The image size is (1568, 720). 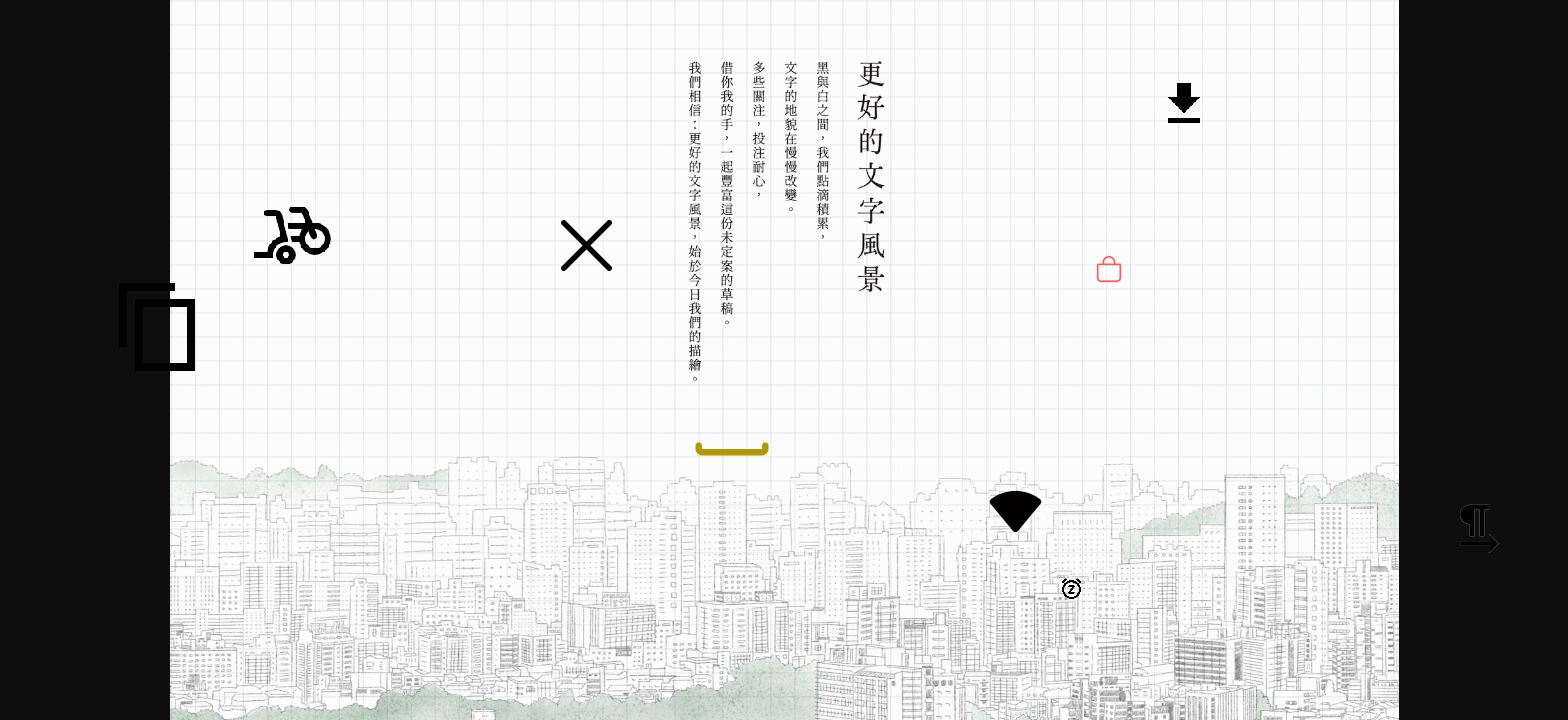 I want to click on indicates strong wifi signal strength, so click(x=1015, y=511).